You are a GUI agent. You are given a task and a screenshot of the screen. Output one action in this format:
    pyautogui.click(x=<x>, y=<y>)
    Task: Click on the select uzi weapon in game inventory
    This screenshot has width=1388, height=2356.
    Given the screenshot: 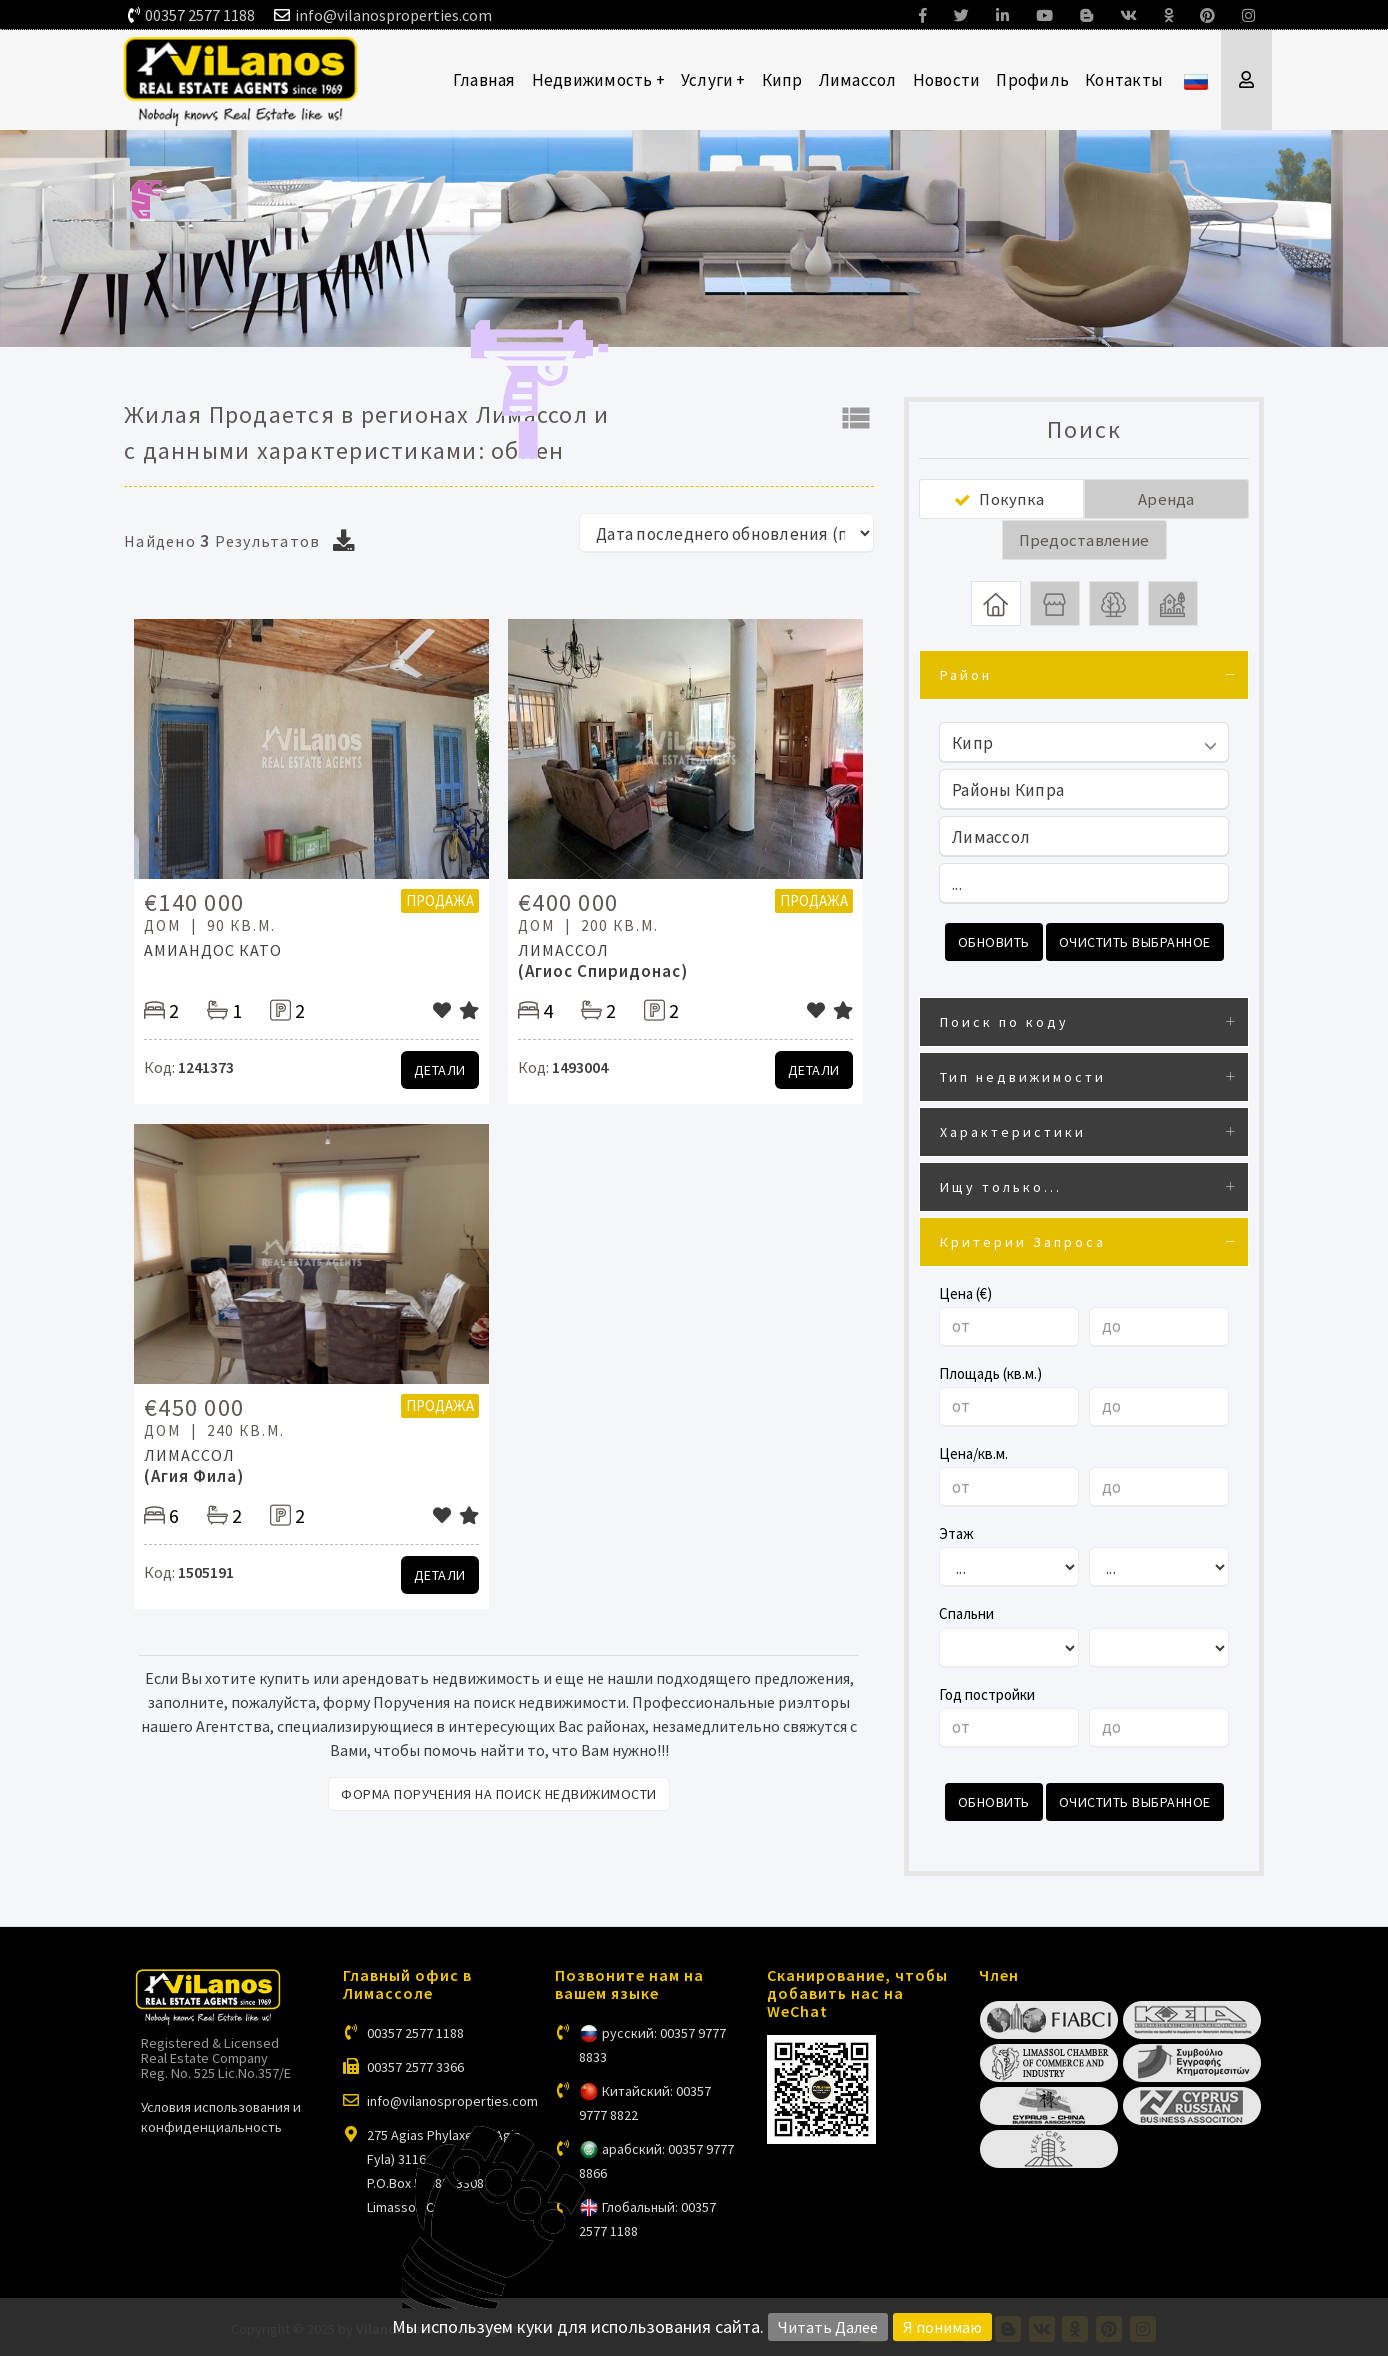 What is the action you would take?
    pyautogui.click(x=539, y=389)
    